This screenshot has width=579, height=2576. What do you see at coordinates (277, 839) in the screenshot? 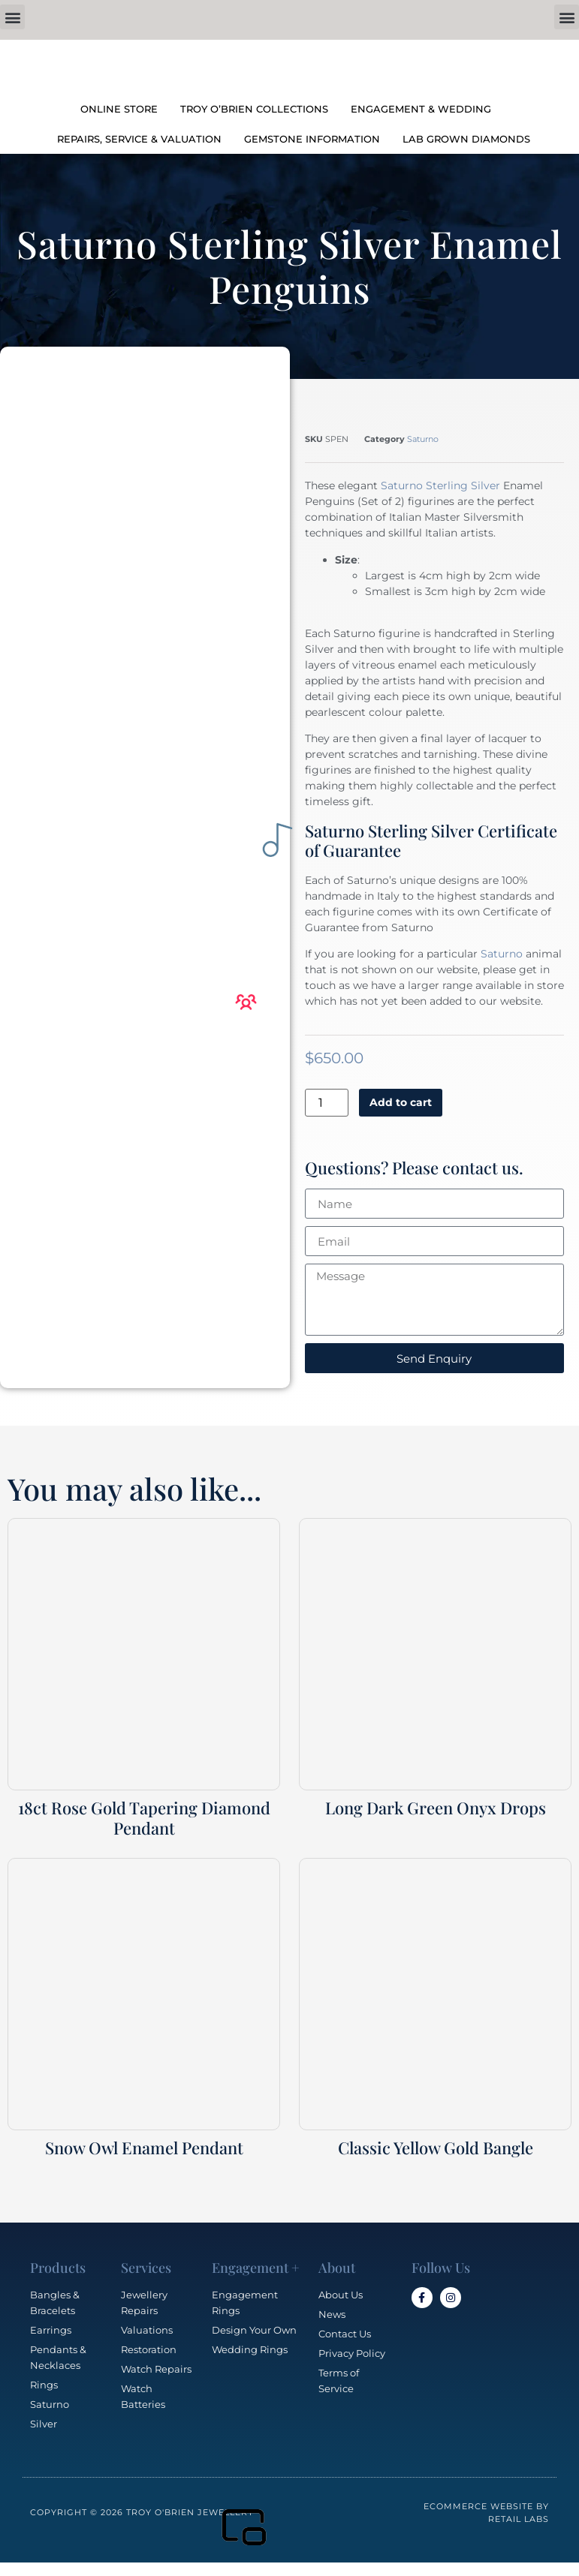
I see `play or access music` at bounding box center [277, 839].